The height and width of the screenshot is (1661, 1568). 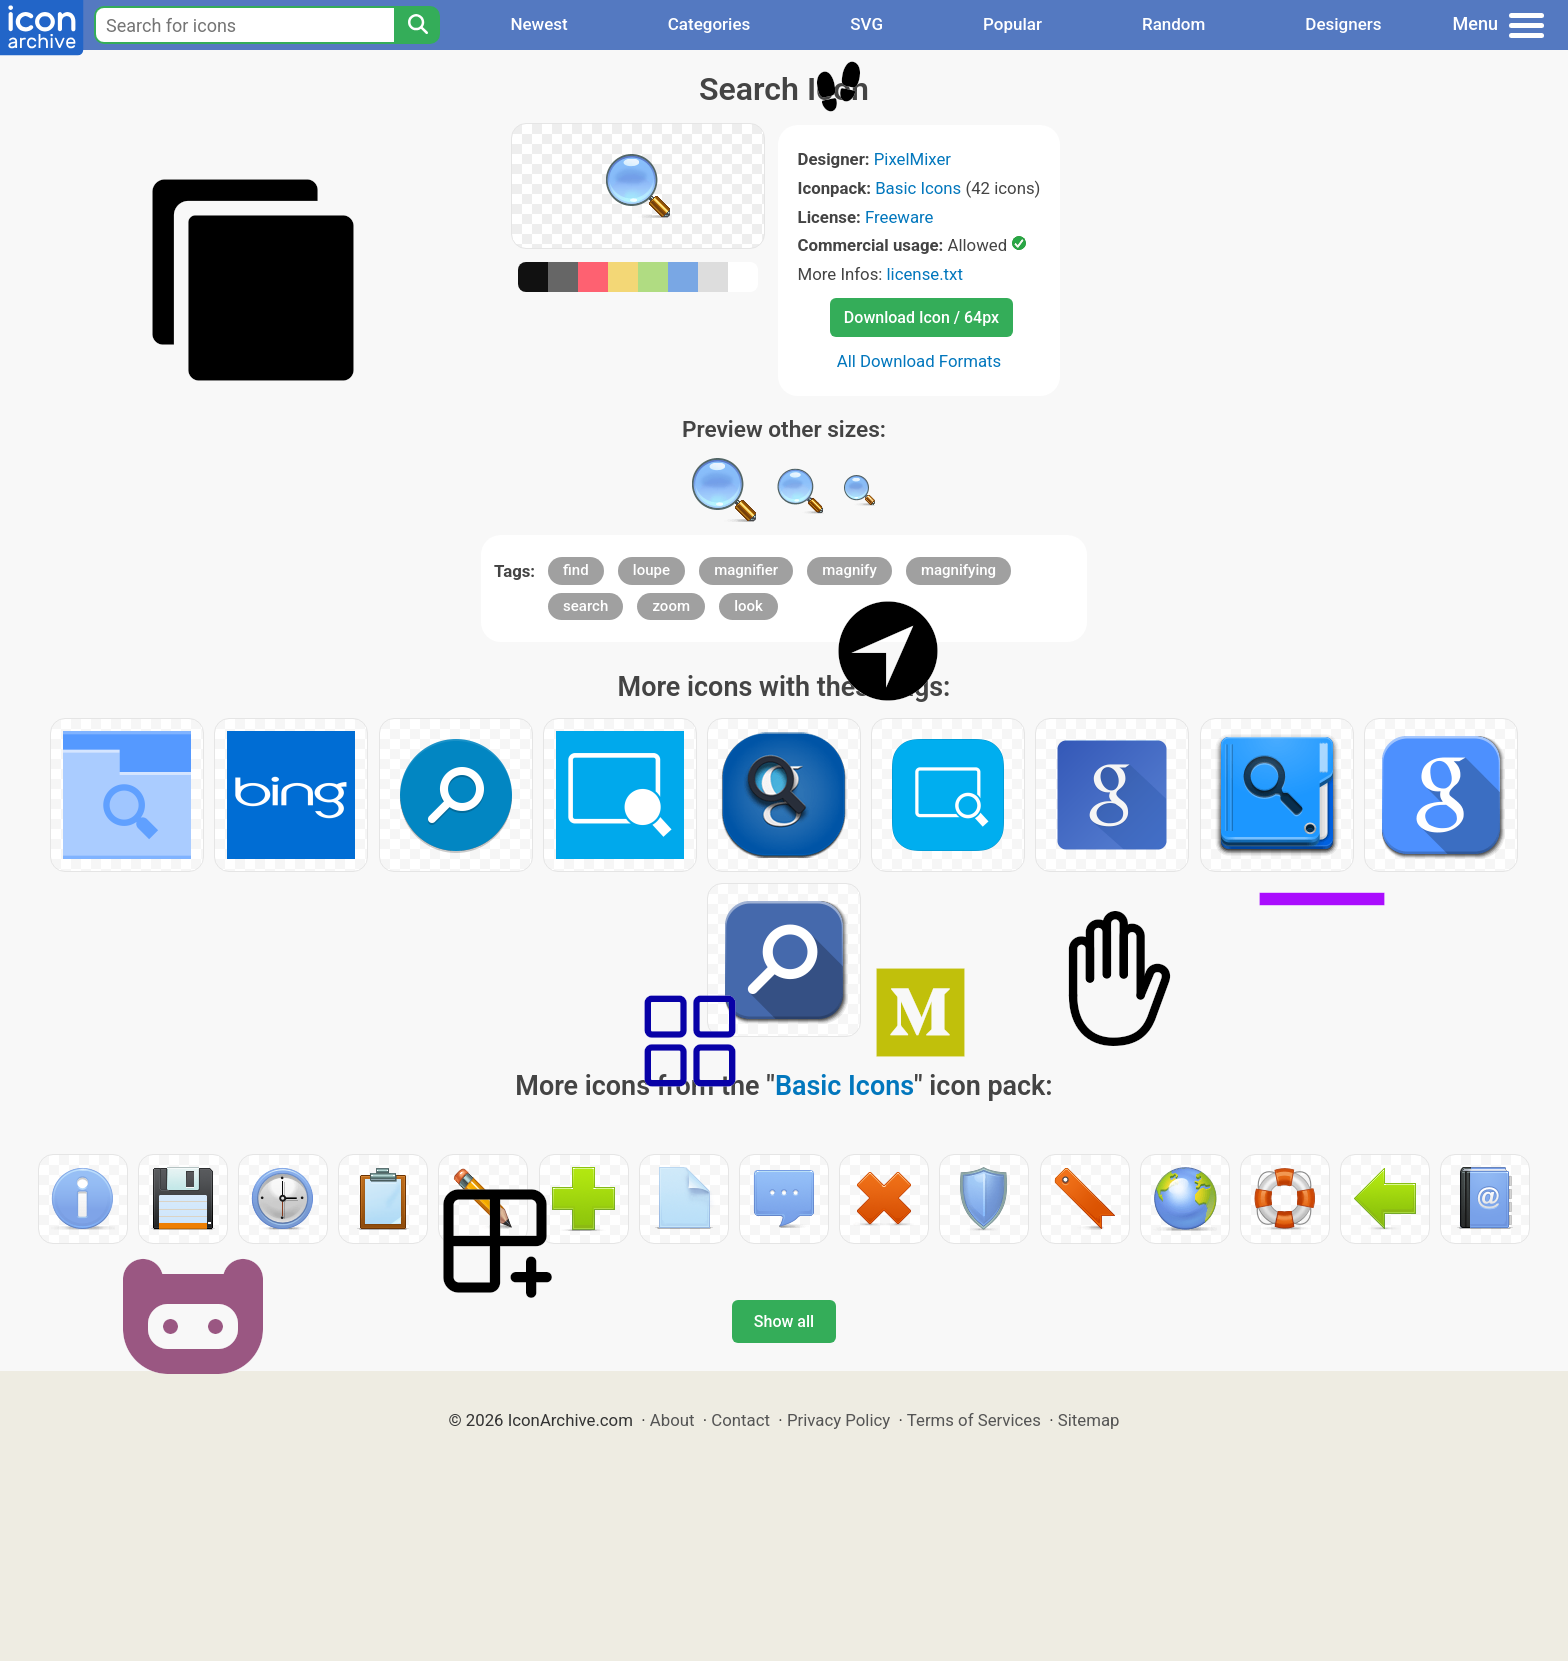 What do you see at coordinates (888, 651) in the screenshot?
I see `navigate to current location` at bounding box center [888, 651].